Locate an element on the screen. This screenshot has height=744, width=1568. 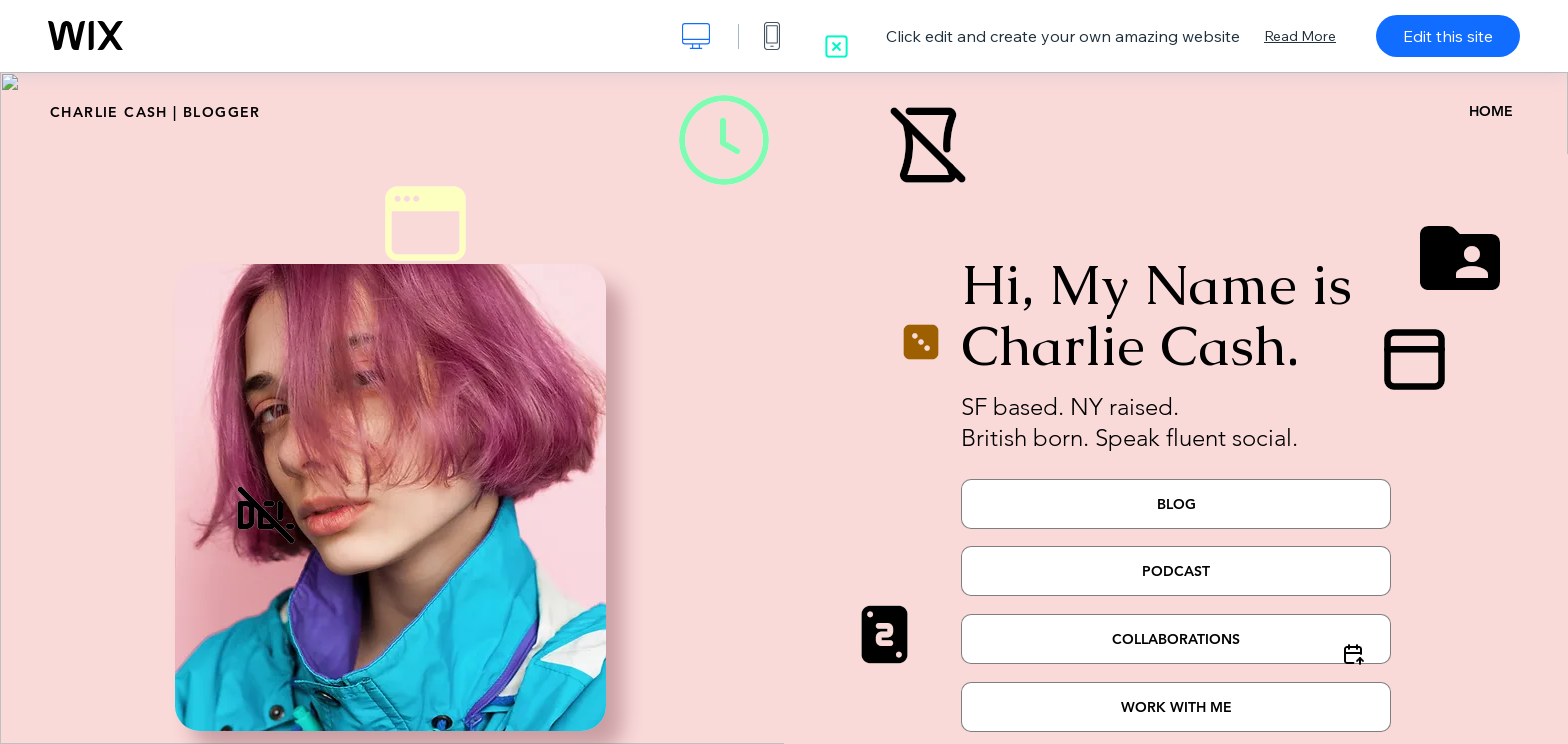
http delete request disabled or unavailable is located at coordinates (266, 515).